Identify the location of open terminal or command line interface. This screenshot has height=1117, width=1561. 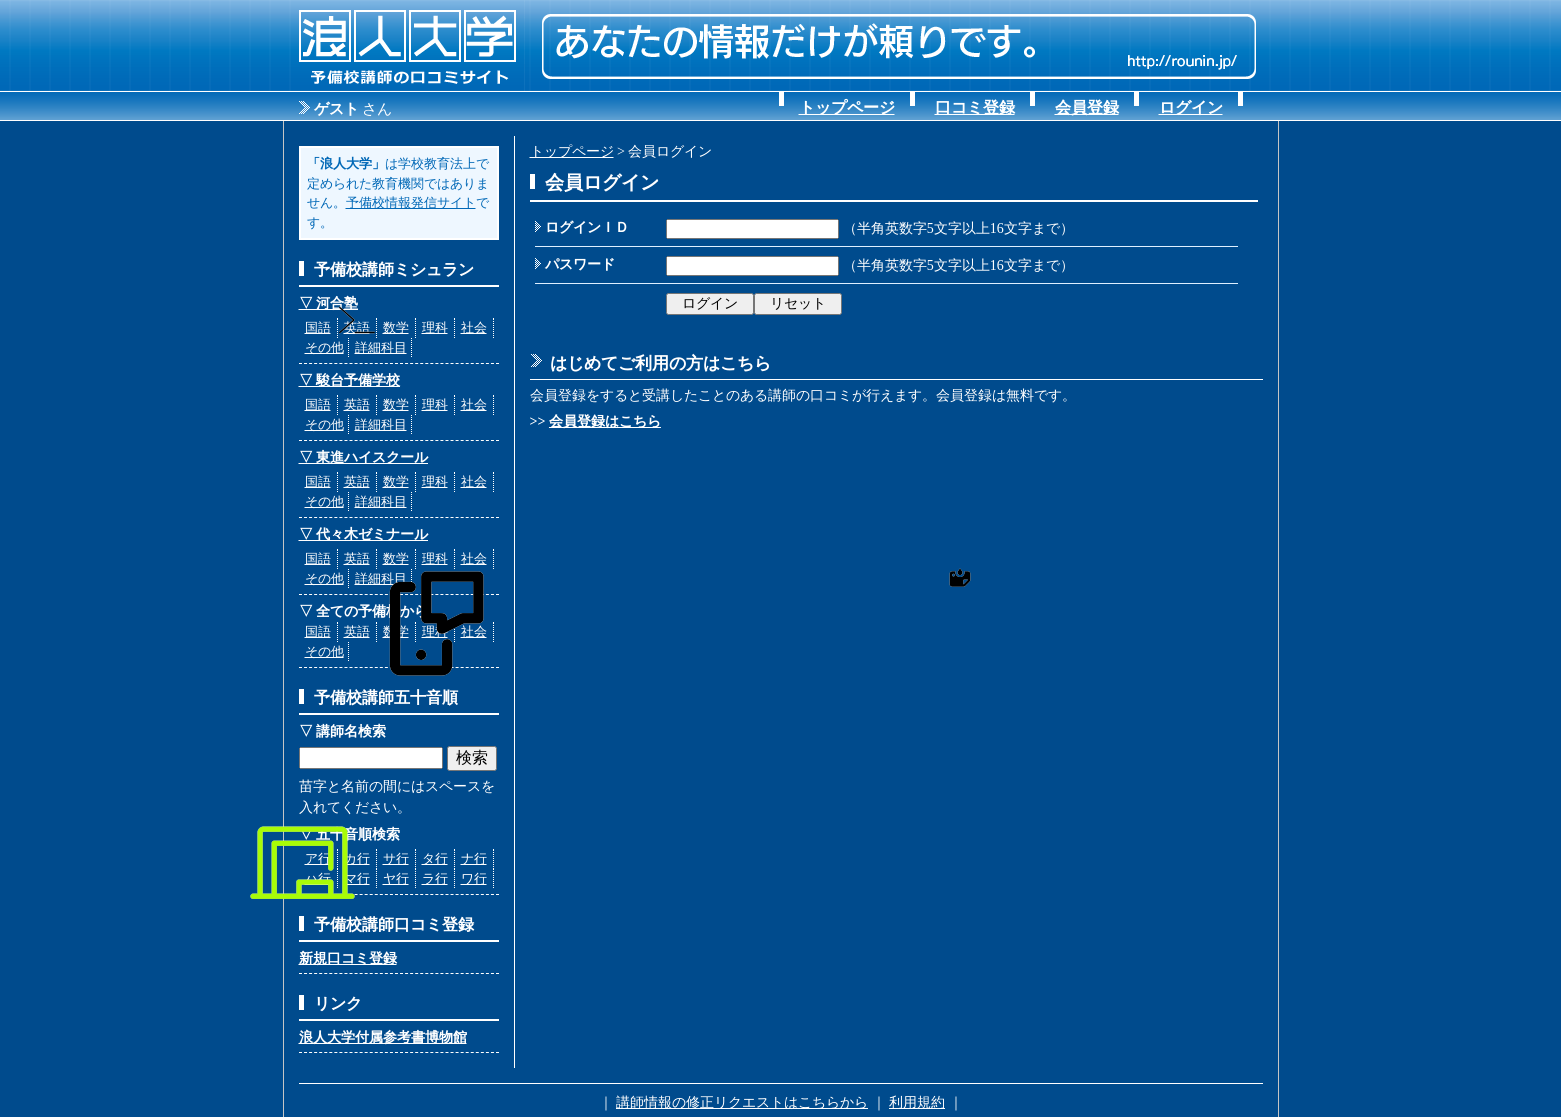
(357, 320).